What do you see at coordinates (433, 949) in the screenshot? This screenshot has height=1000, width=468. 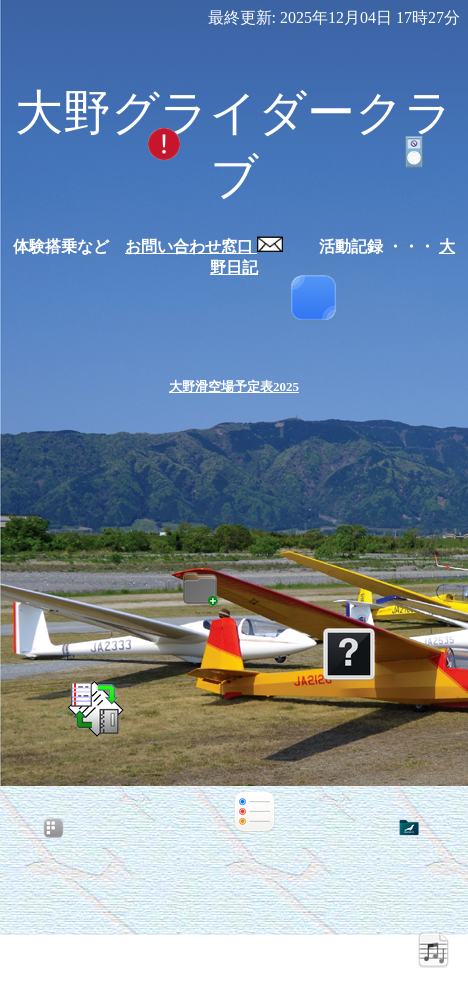 I see `an iMelody audio file` at bounding box center [433, 949].